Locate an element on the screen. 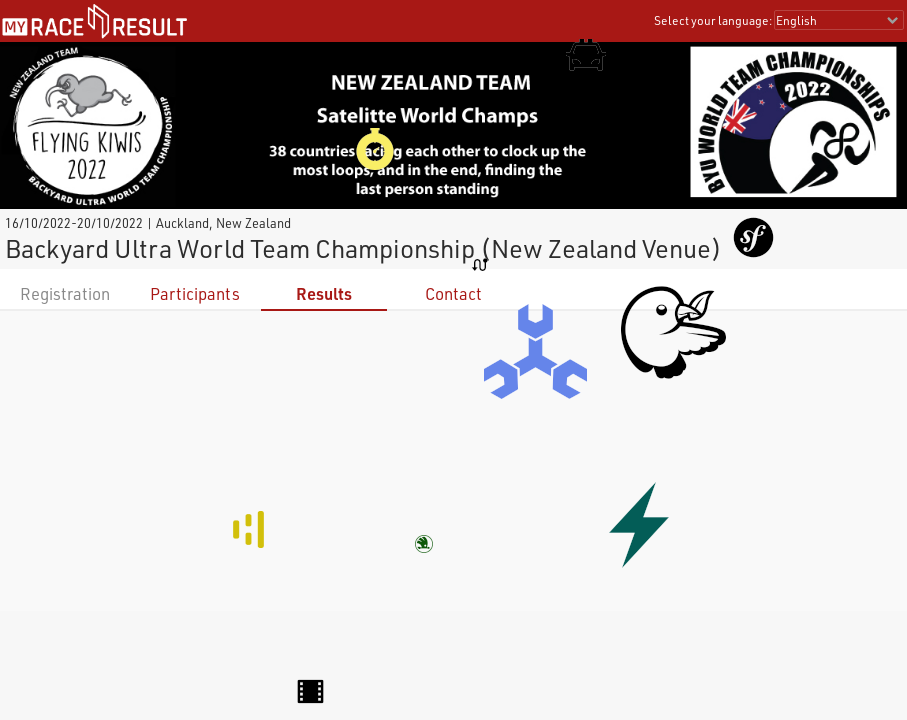  google cloud spanner database service logo is located at coordinates (535, 351).